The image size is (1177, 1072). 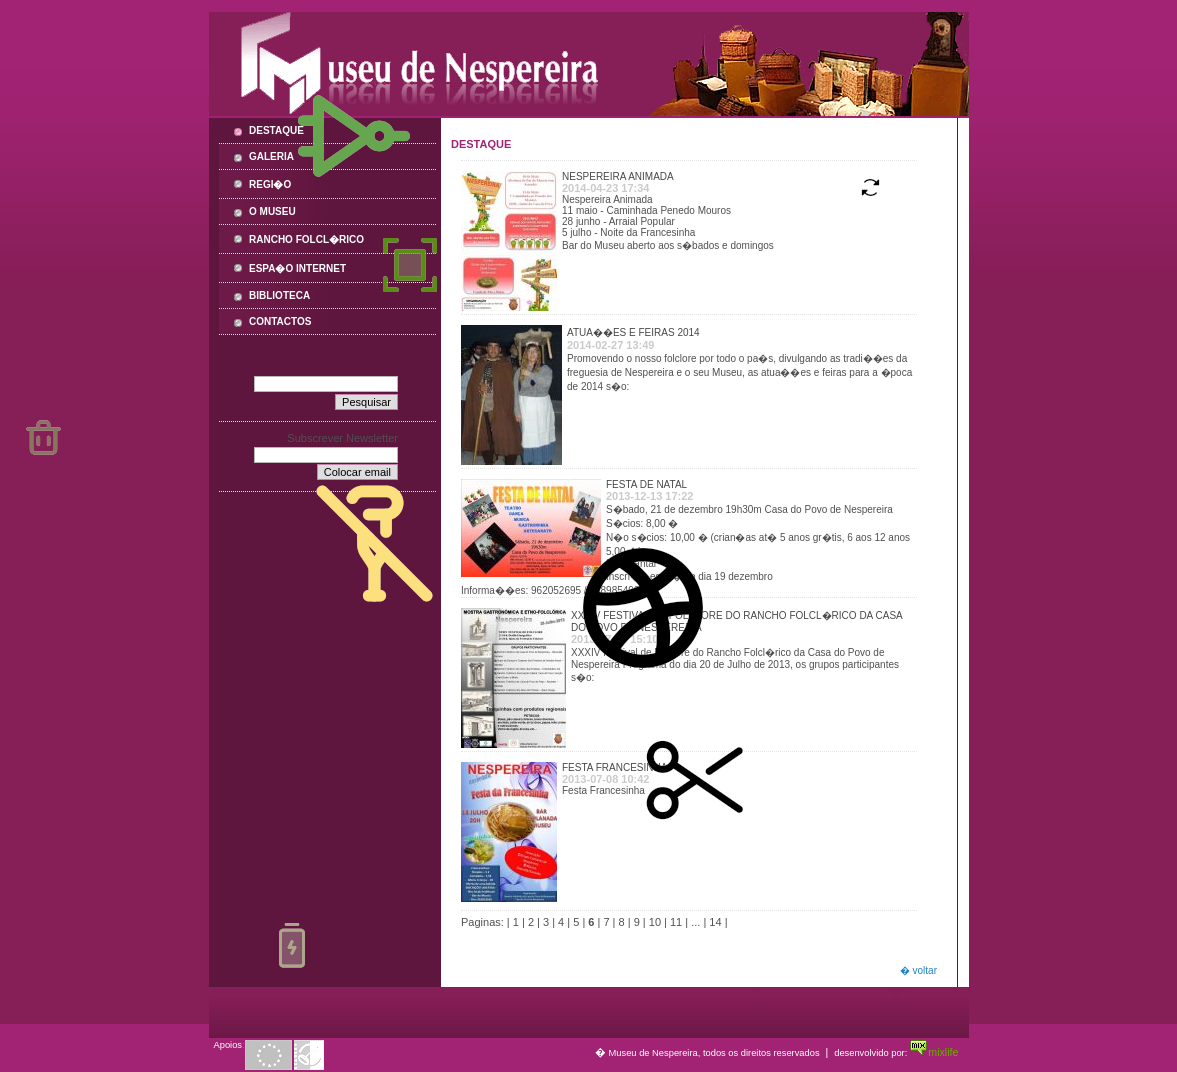 I want to click on indicates crutches or mobility aid not needed, so click(x=374, y=543).